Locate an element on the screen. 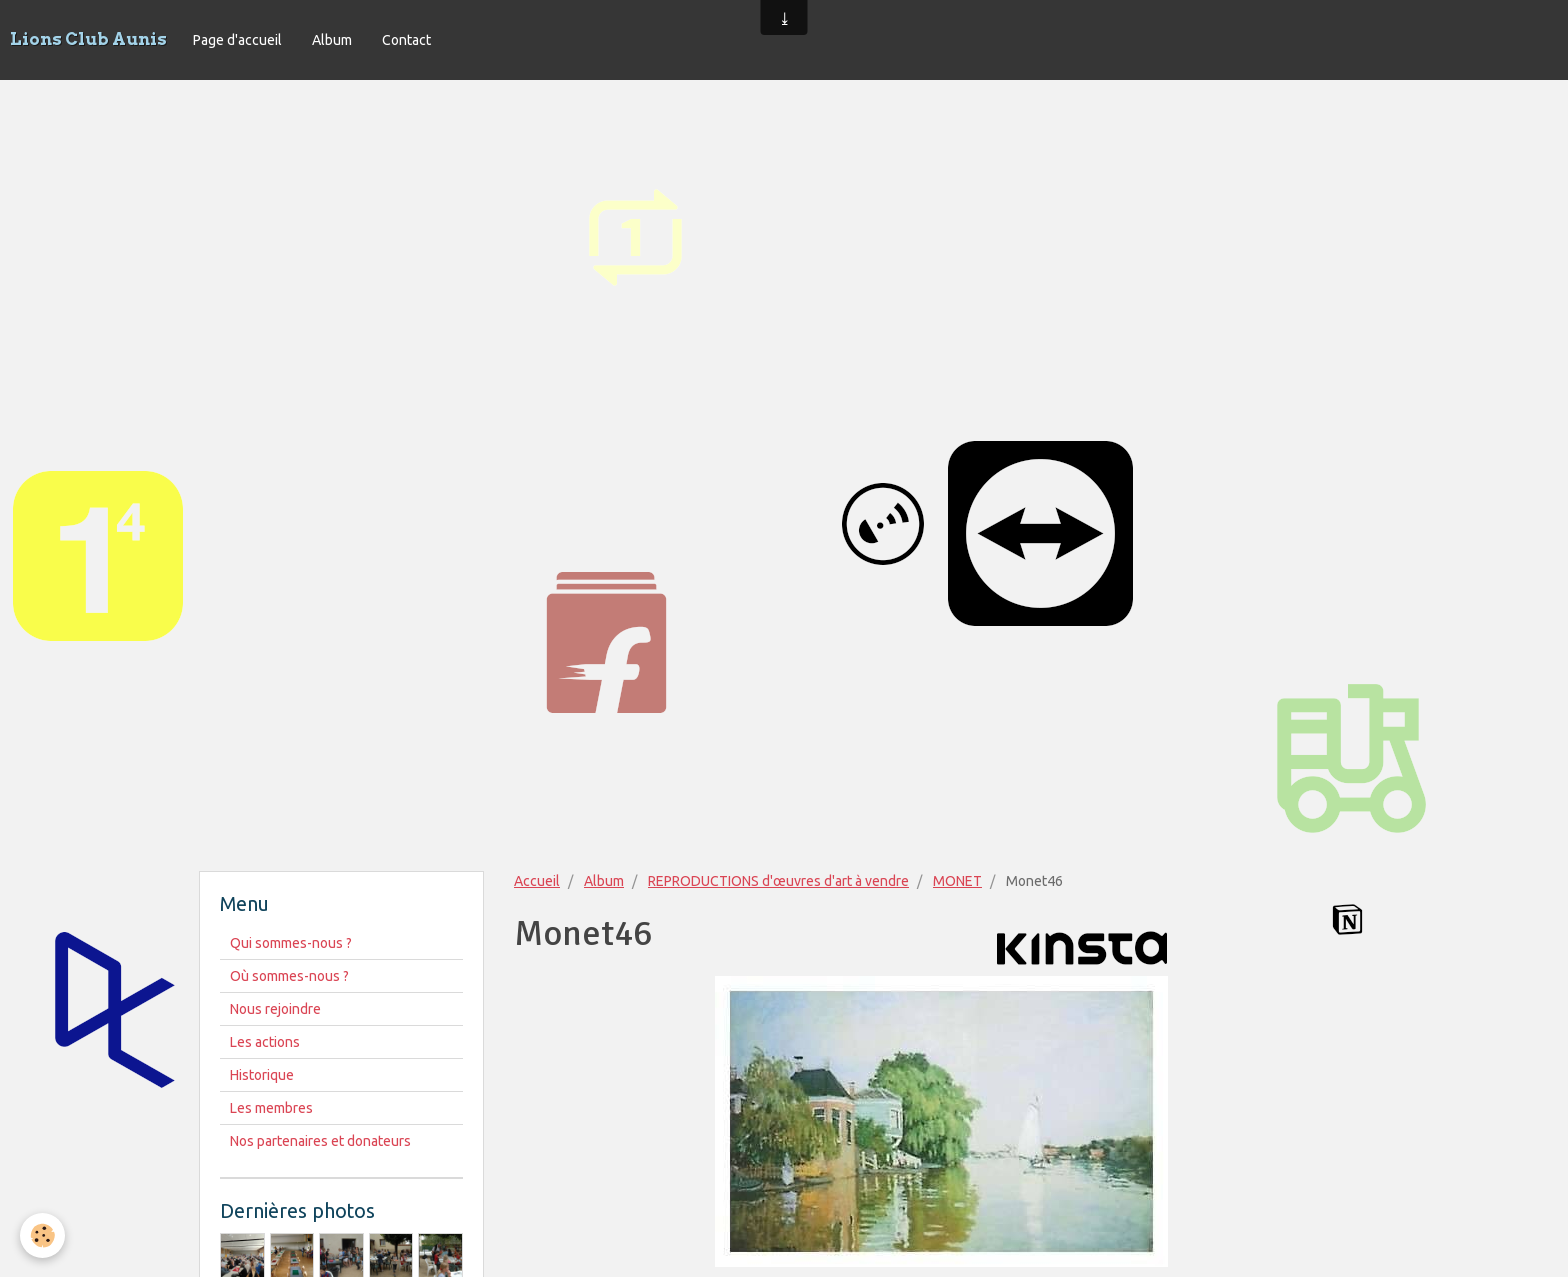  open the DataCamp app is located at coordinates (115, 1010).